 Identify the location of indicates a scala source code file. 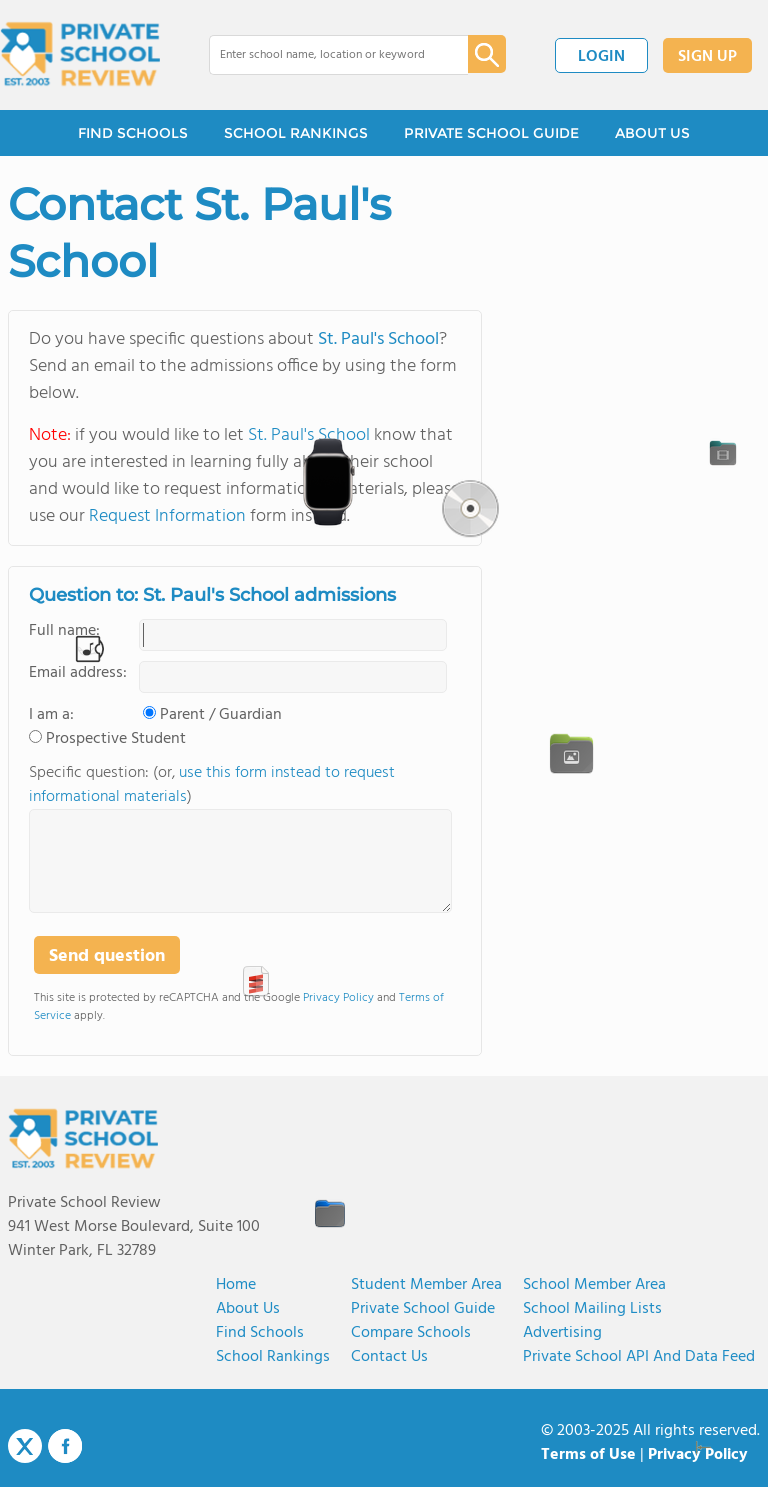
(256, 981).